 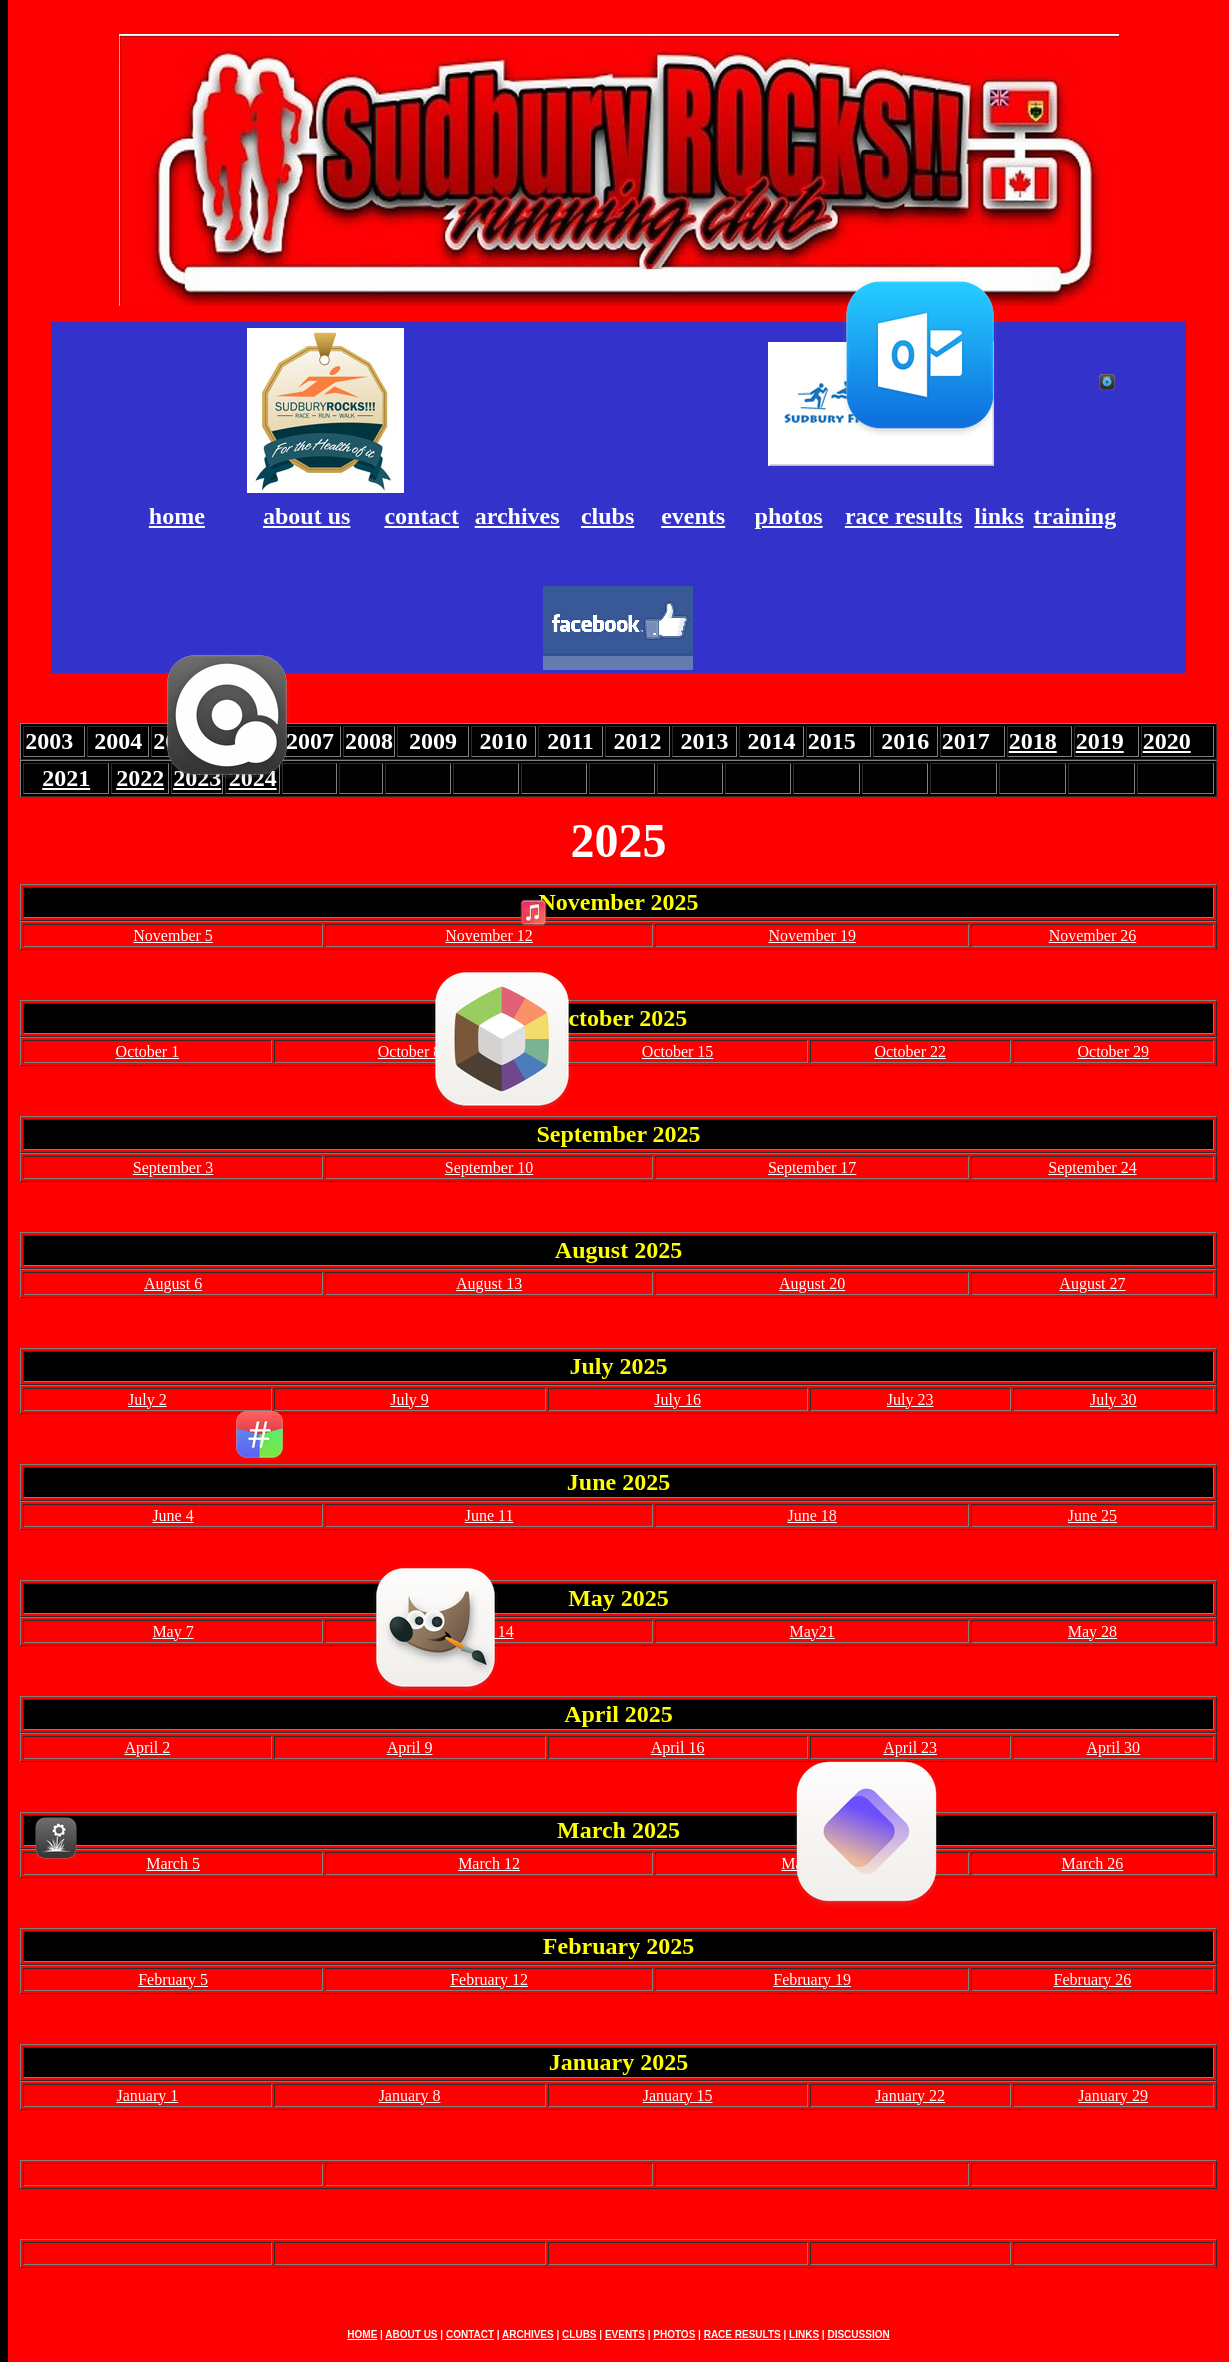 What do you see at coordinates (502, 1039) in the screenshot?
I see `launch prism launcher application` at bounding box center [502, 1039].